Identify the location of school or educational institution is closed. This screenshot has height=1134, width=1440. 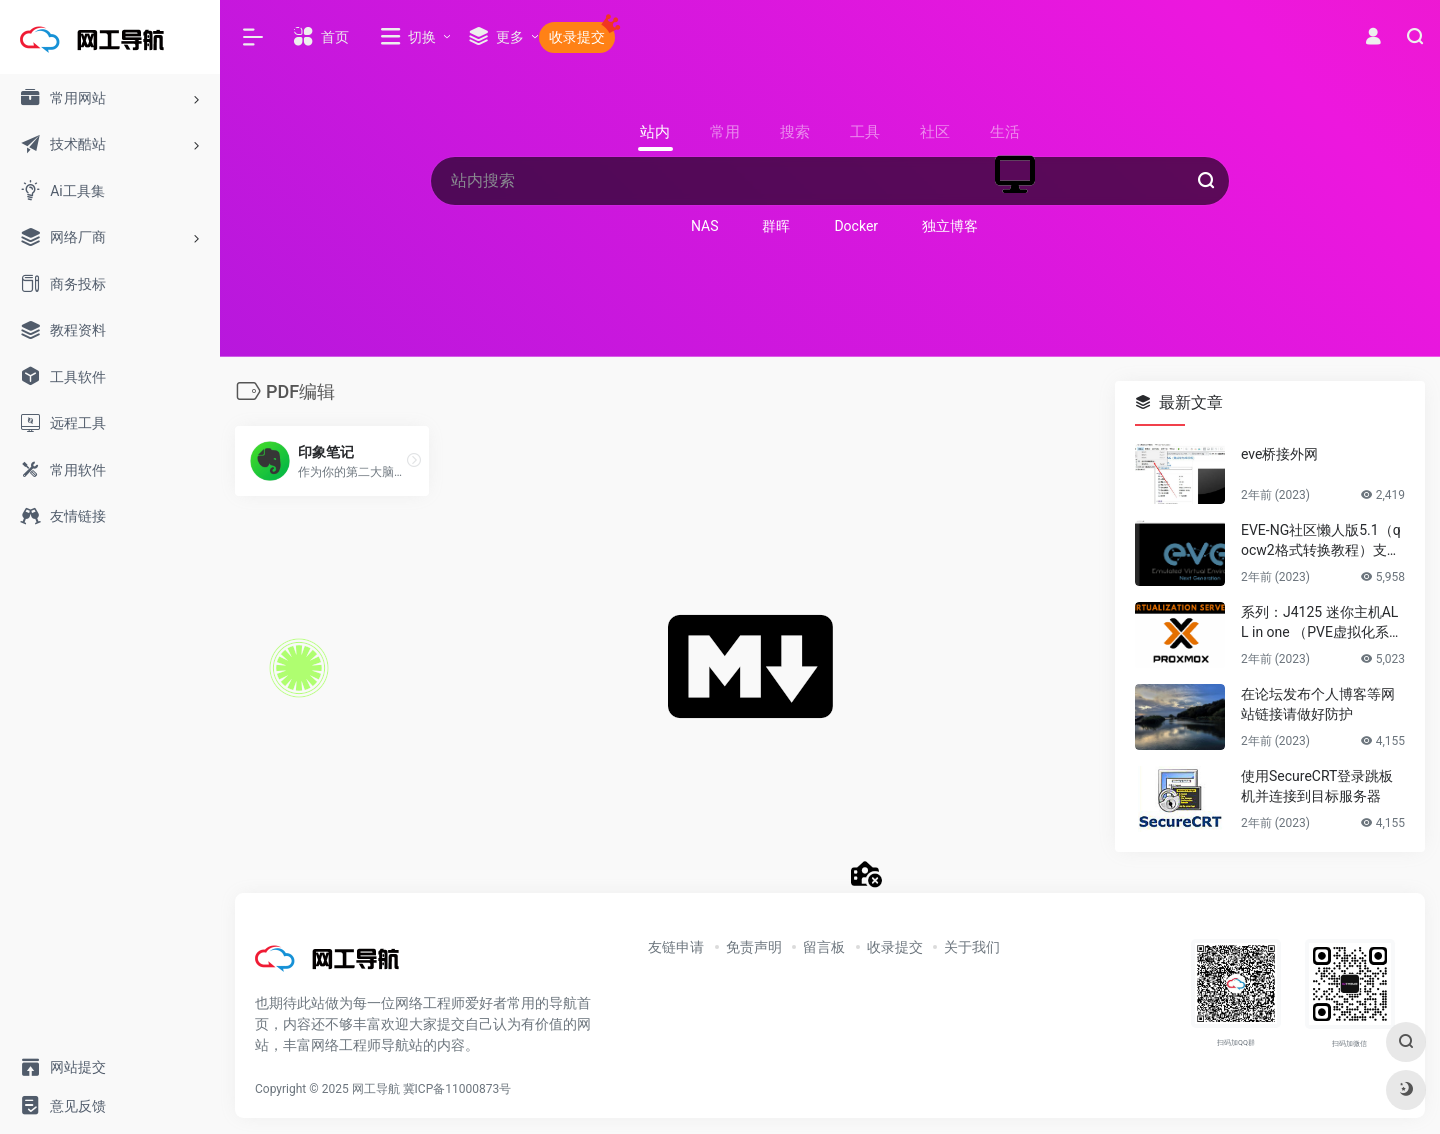
(866, 873).